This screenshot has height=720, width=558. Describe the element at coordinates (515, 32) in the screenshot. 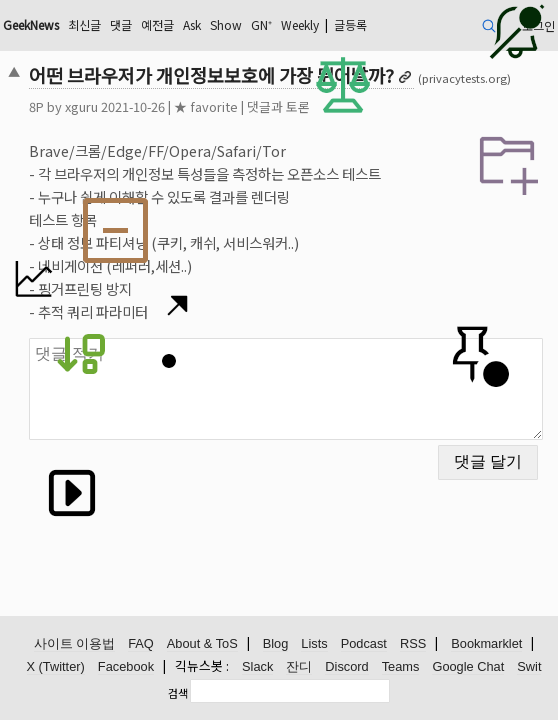

I see `notifications are muted but unread alerts exist` at that location.